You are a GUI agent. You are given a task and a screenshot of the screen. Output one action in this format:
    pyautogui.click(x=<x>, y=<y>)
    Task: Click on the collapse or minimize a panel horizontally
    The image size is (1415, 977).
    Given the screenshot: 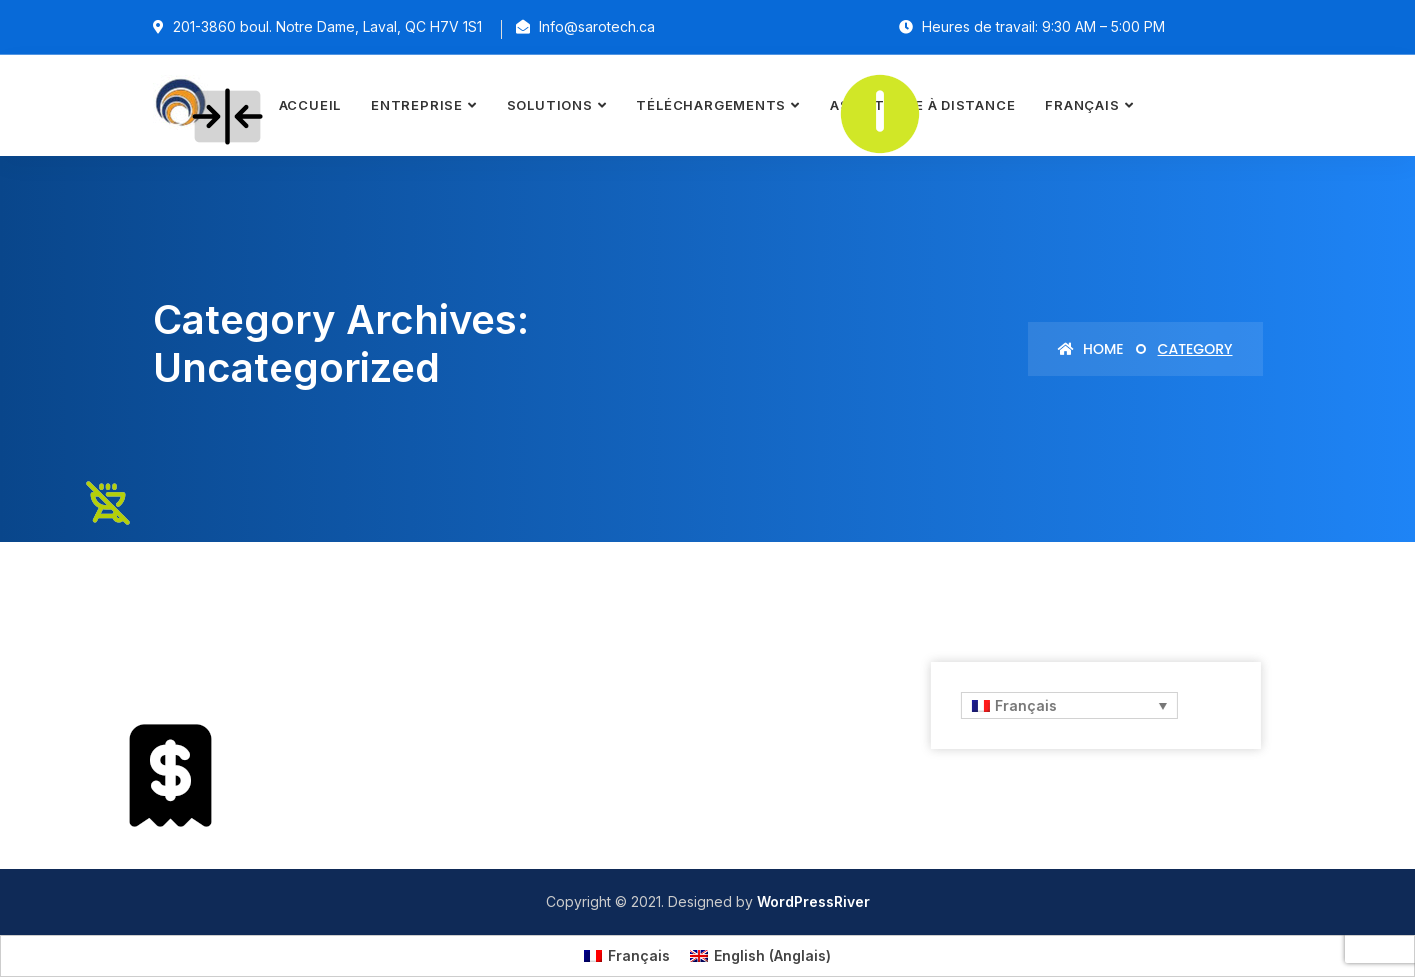 What is the action you would take?
    pyautogui.click(x=227, y=116)
    